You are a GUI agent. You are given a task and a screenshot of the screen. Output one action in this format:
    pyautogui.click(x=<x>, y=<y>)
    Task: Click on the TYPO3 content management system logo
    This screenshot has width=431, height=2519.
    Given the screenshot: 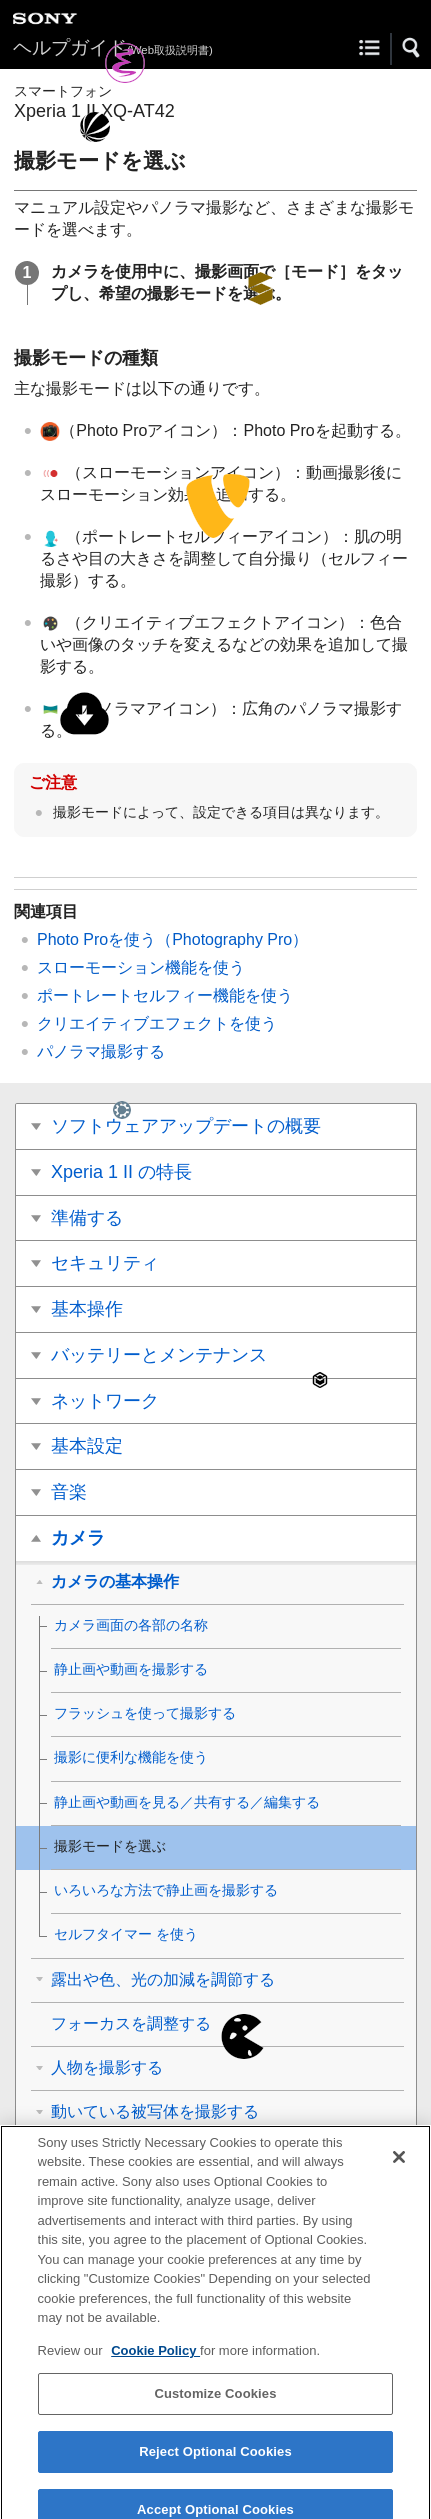 What is the action you would take?
    pyautogui.click(x=218, y=506)
    